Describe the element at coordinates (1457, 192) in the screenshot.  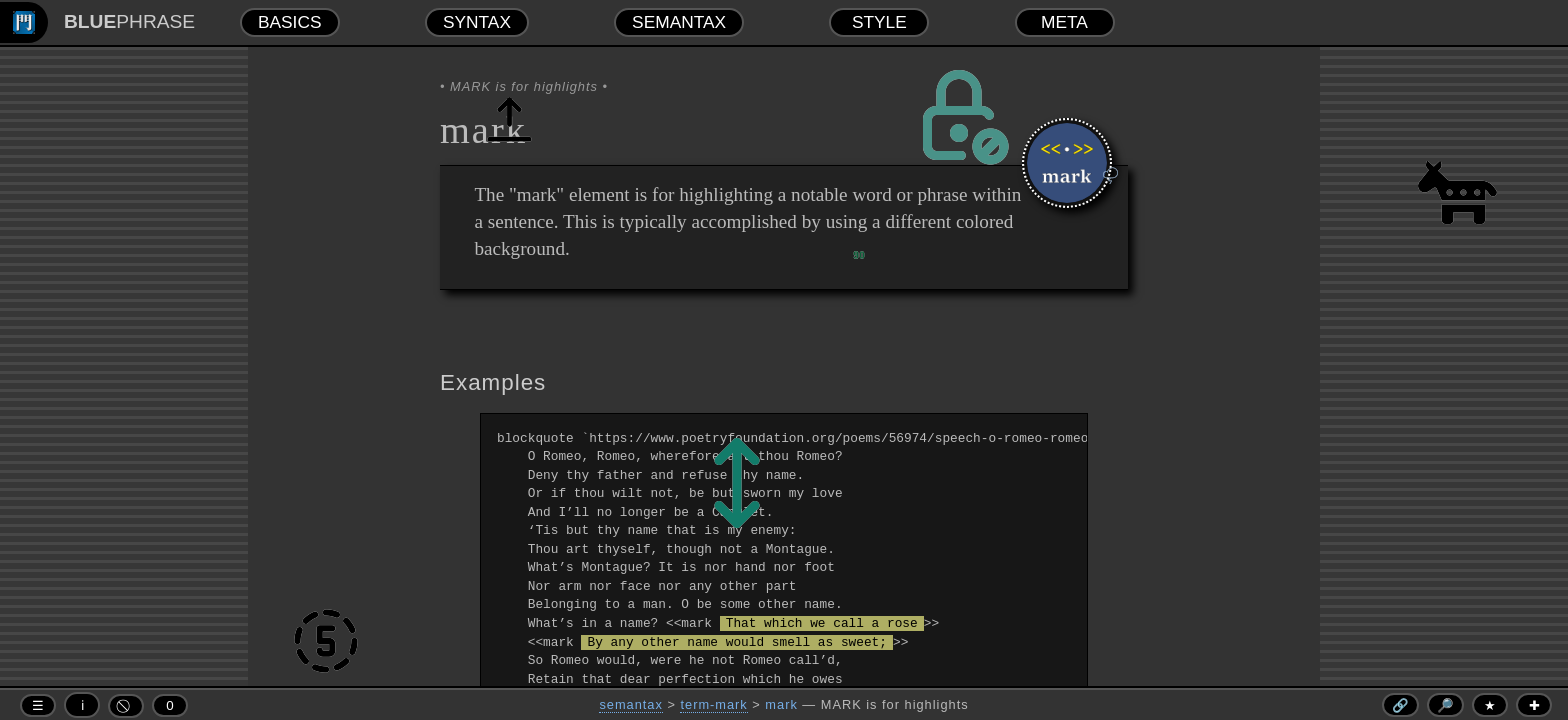
I see `represents the Democratic Party affiliation` at that location.